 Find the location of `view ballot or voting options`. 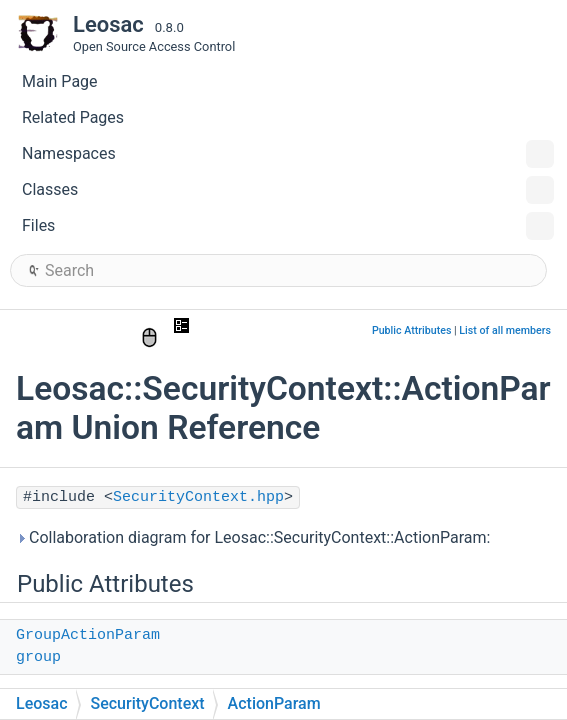

view ballot or voting options is located at coordinates (181, 325).